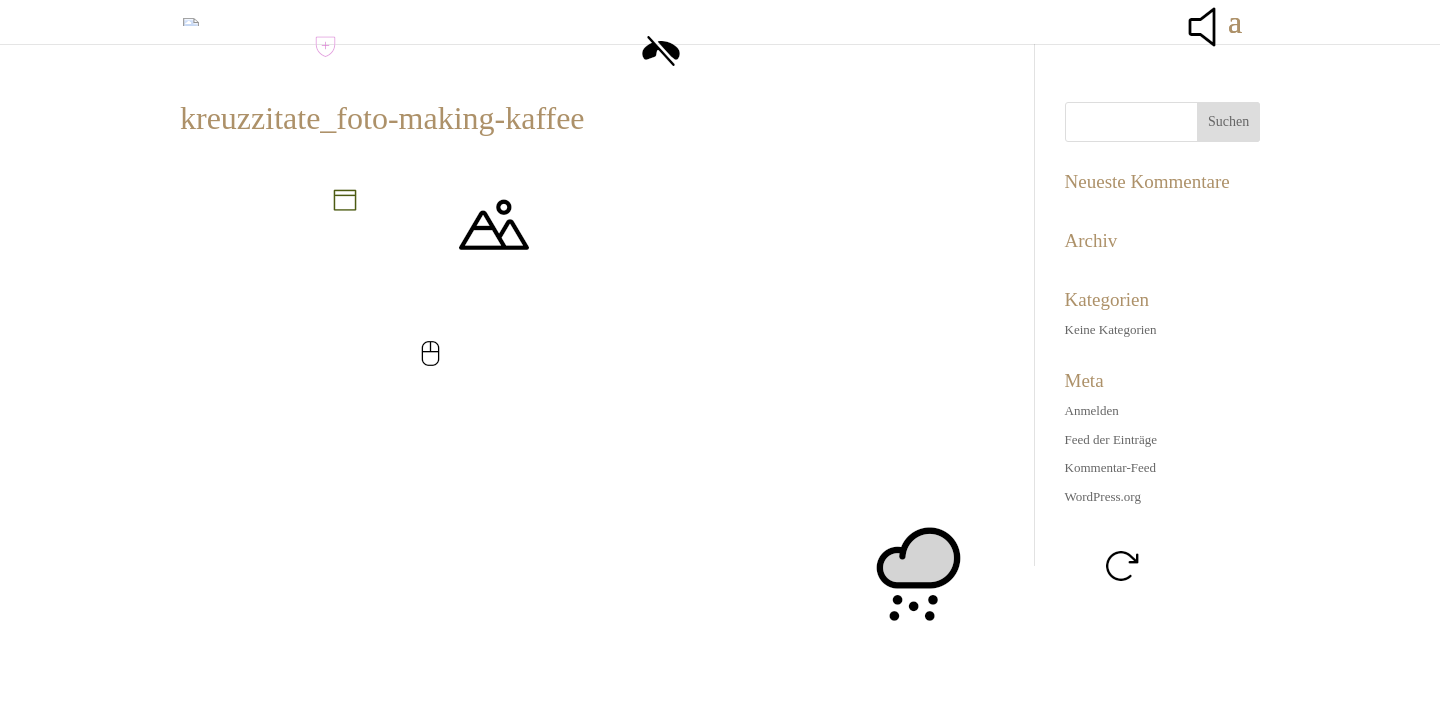 The width and height of the screenshot is (1440, 720). Describe the element at coordinates (325, 45) in the screenshot. I see `add new security protection` at that location.